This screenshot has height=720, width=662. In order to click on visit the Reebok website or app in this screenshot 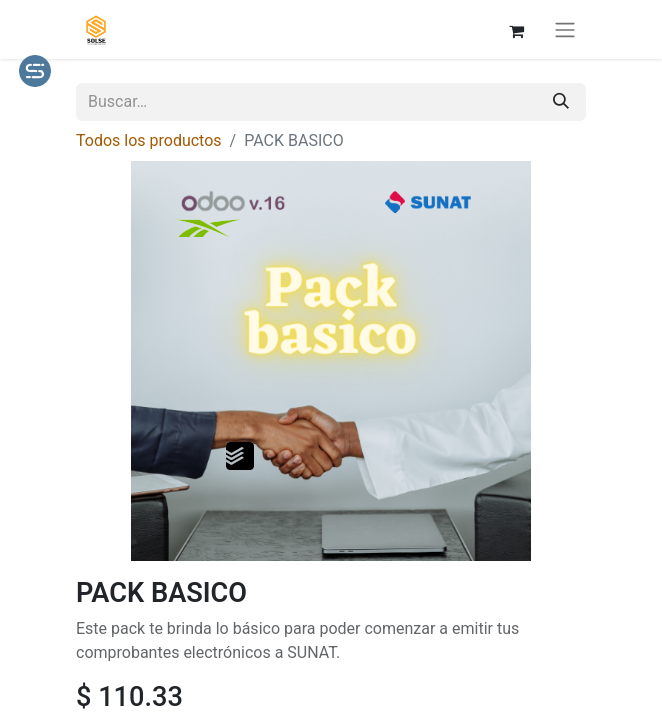, I will do `click(208, 228)`.